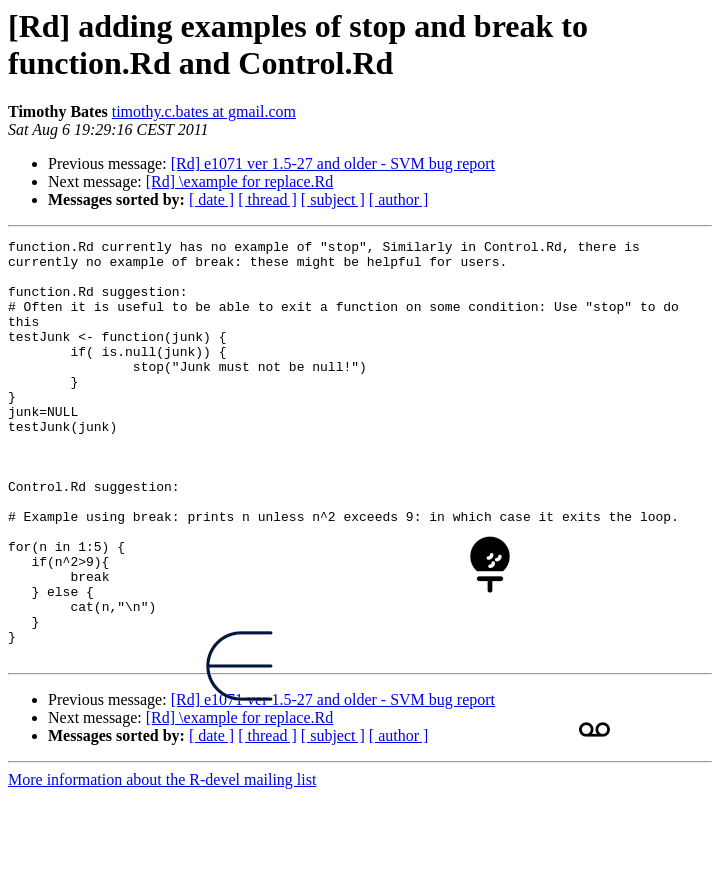 The image size is (720, 881). Describe the element at coordinates (241, 666) in the screenshot. I see `indicates set membership in mathematical notation` at that location.